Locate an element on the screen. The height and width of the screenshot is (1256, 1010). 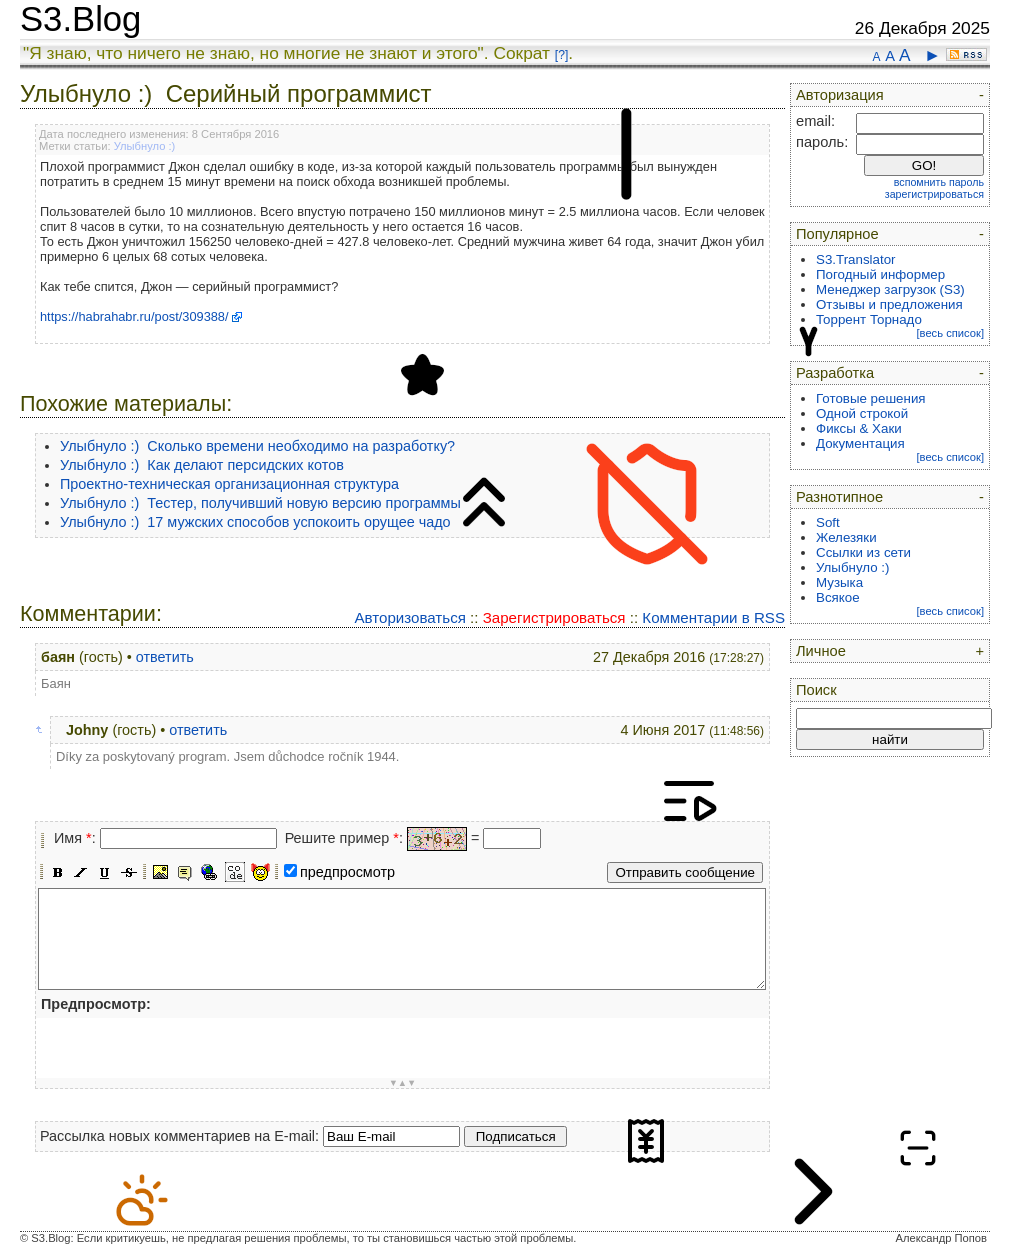
add to favorites is located at coordinates (422, 375).